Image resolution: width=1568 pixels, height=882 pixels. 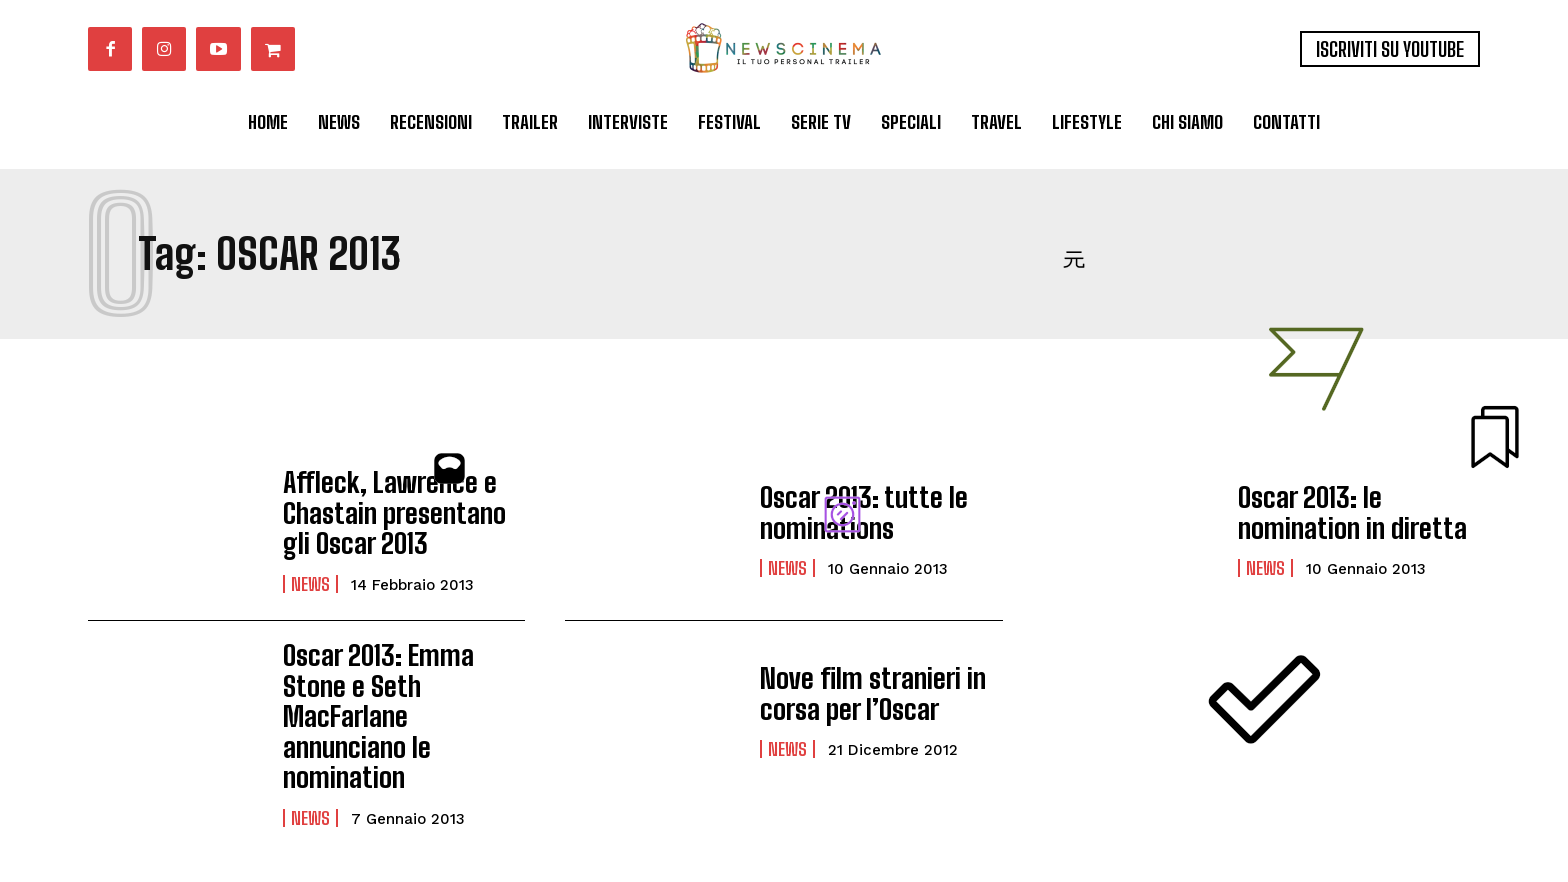 What do you see at coordinates (1262, 697) in the screenshot?
I see `confirm or submit an action` at bounding box center [1262, 697].